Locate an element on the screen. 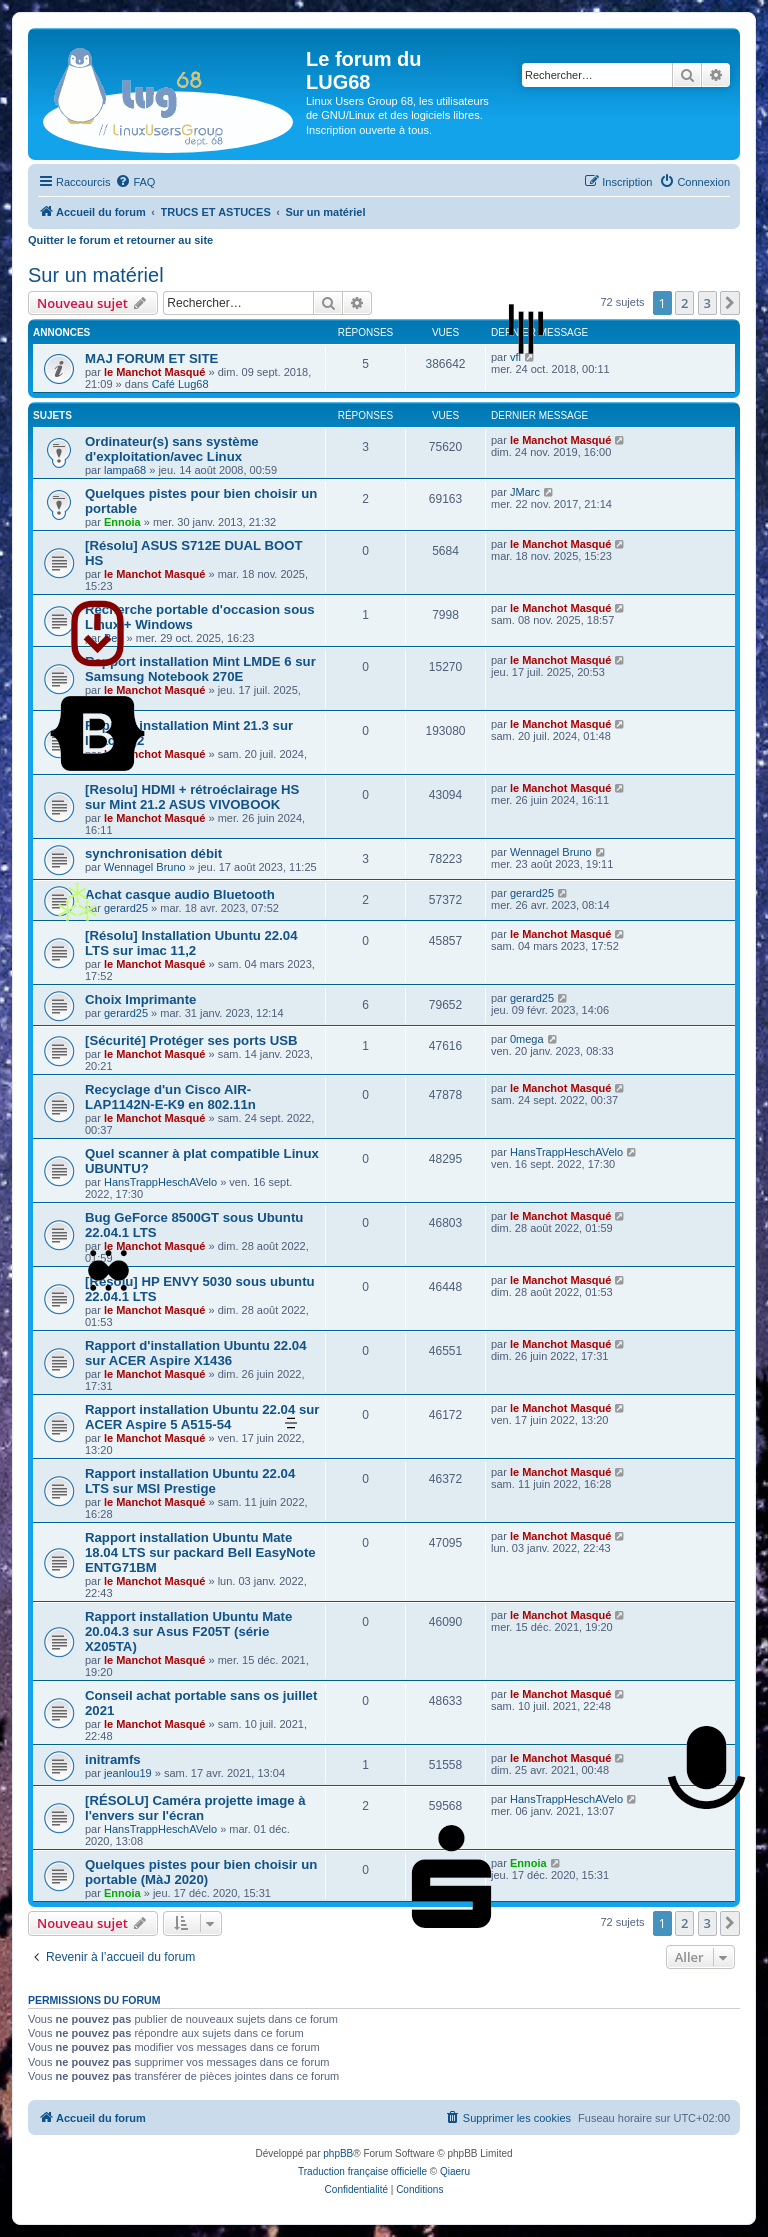  scroll to bottom of page is located at coordinates (97, 633).